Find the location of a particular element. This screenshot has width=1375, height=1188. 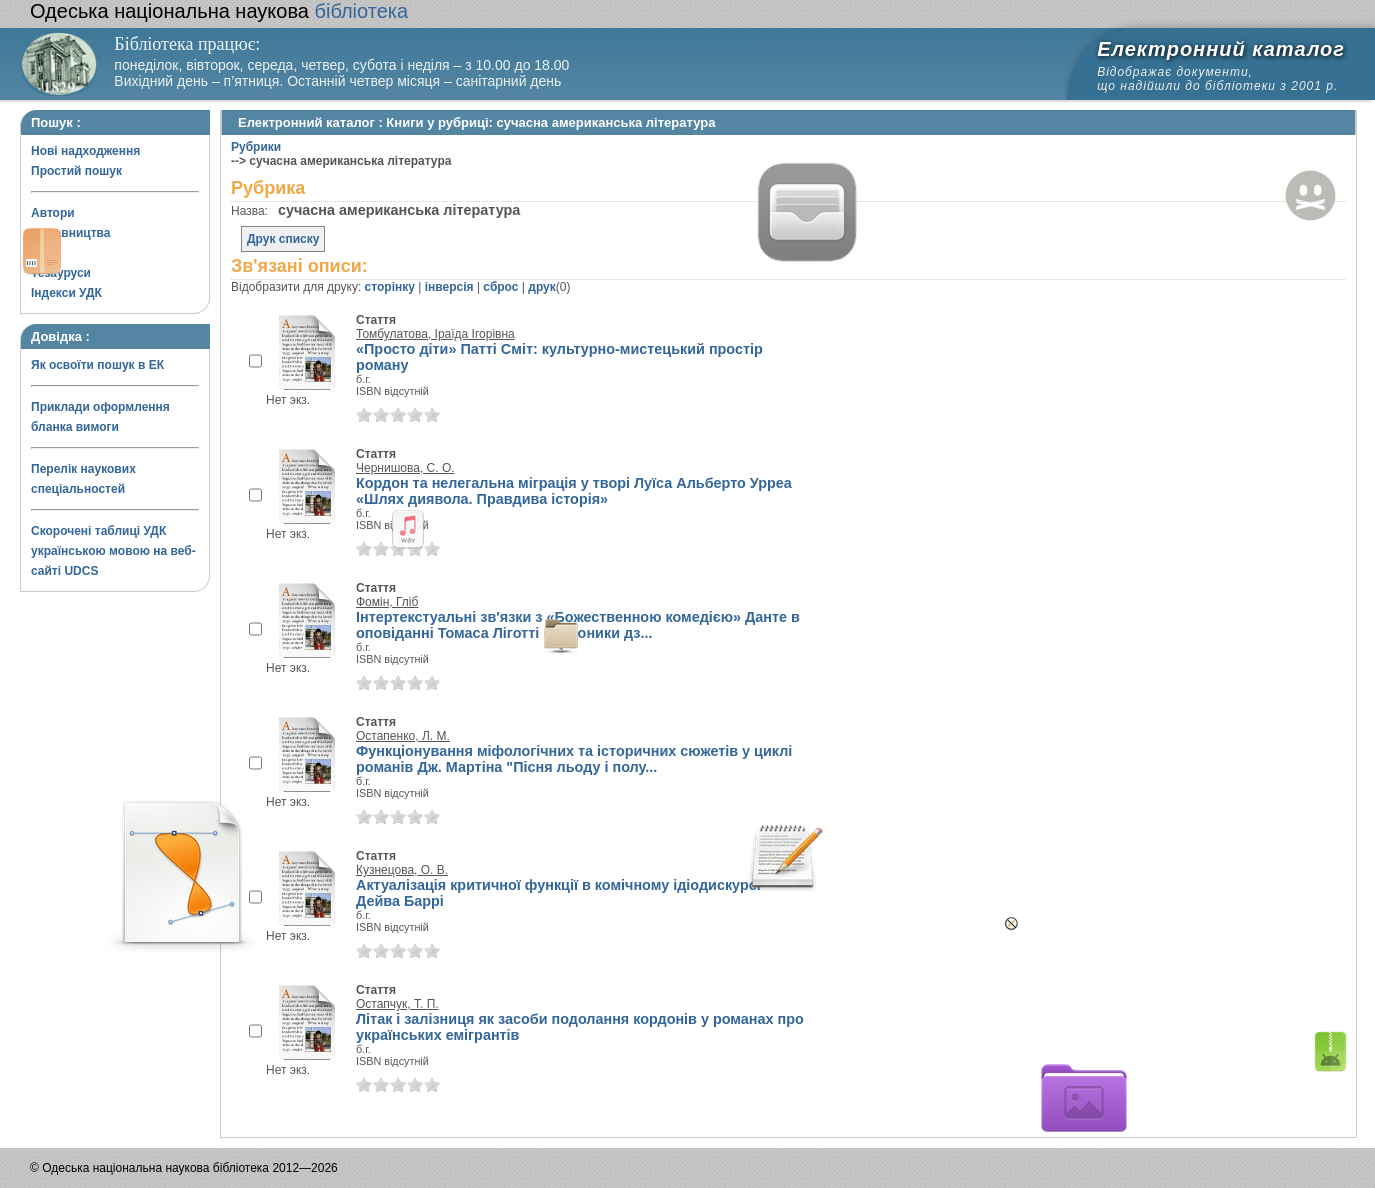

indicates a read-only folder with restricted write access is located at coordinates (986, 904).